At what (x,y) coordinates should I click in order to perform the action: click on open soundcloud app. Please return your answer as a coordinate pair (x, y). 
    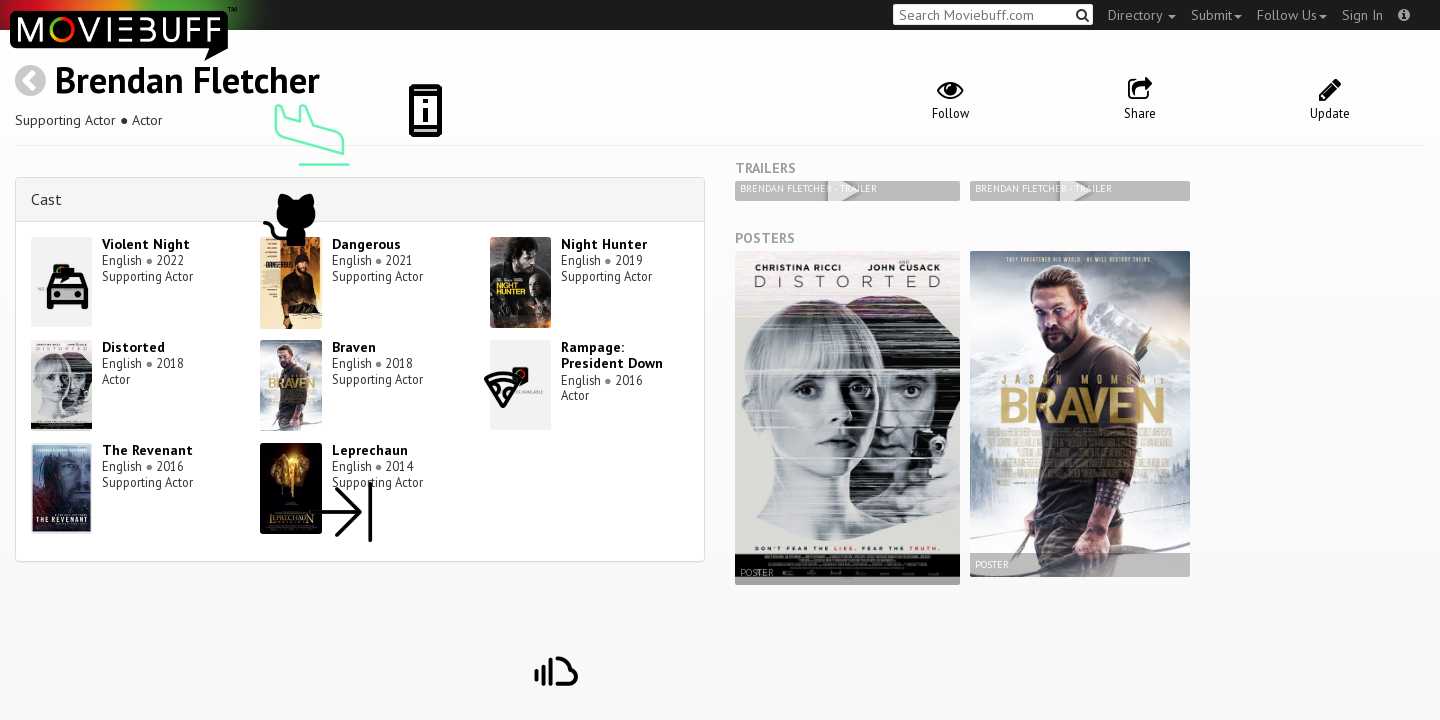
    Looking at the image, I should click on (555, 672).